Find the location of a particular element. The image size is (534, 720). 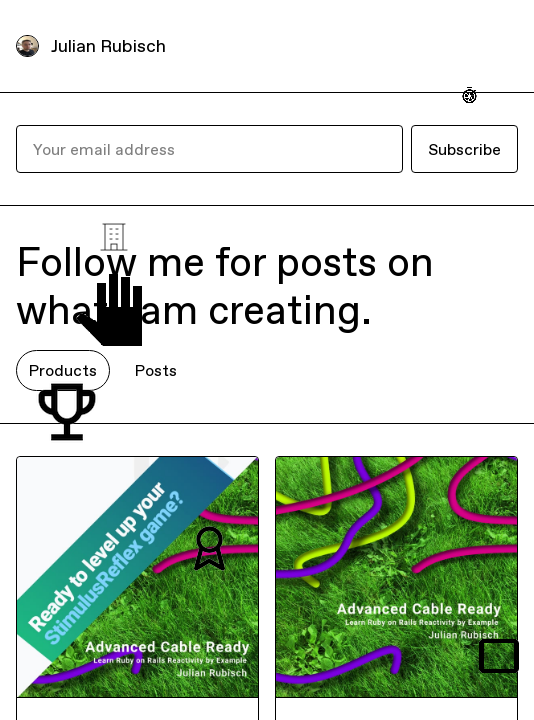

stop or pause an action is located at coordinates (109, 310).